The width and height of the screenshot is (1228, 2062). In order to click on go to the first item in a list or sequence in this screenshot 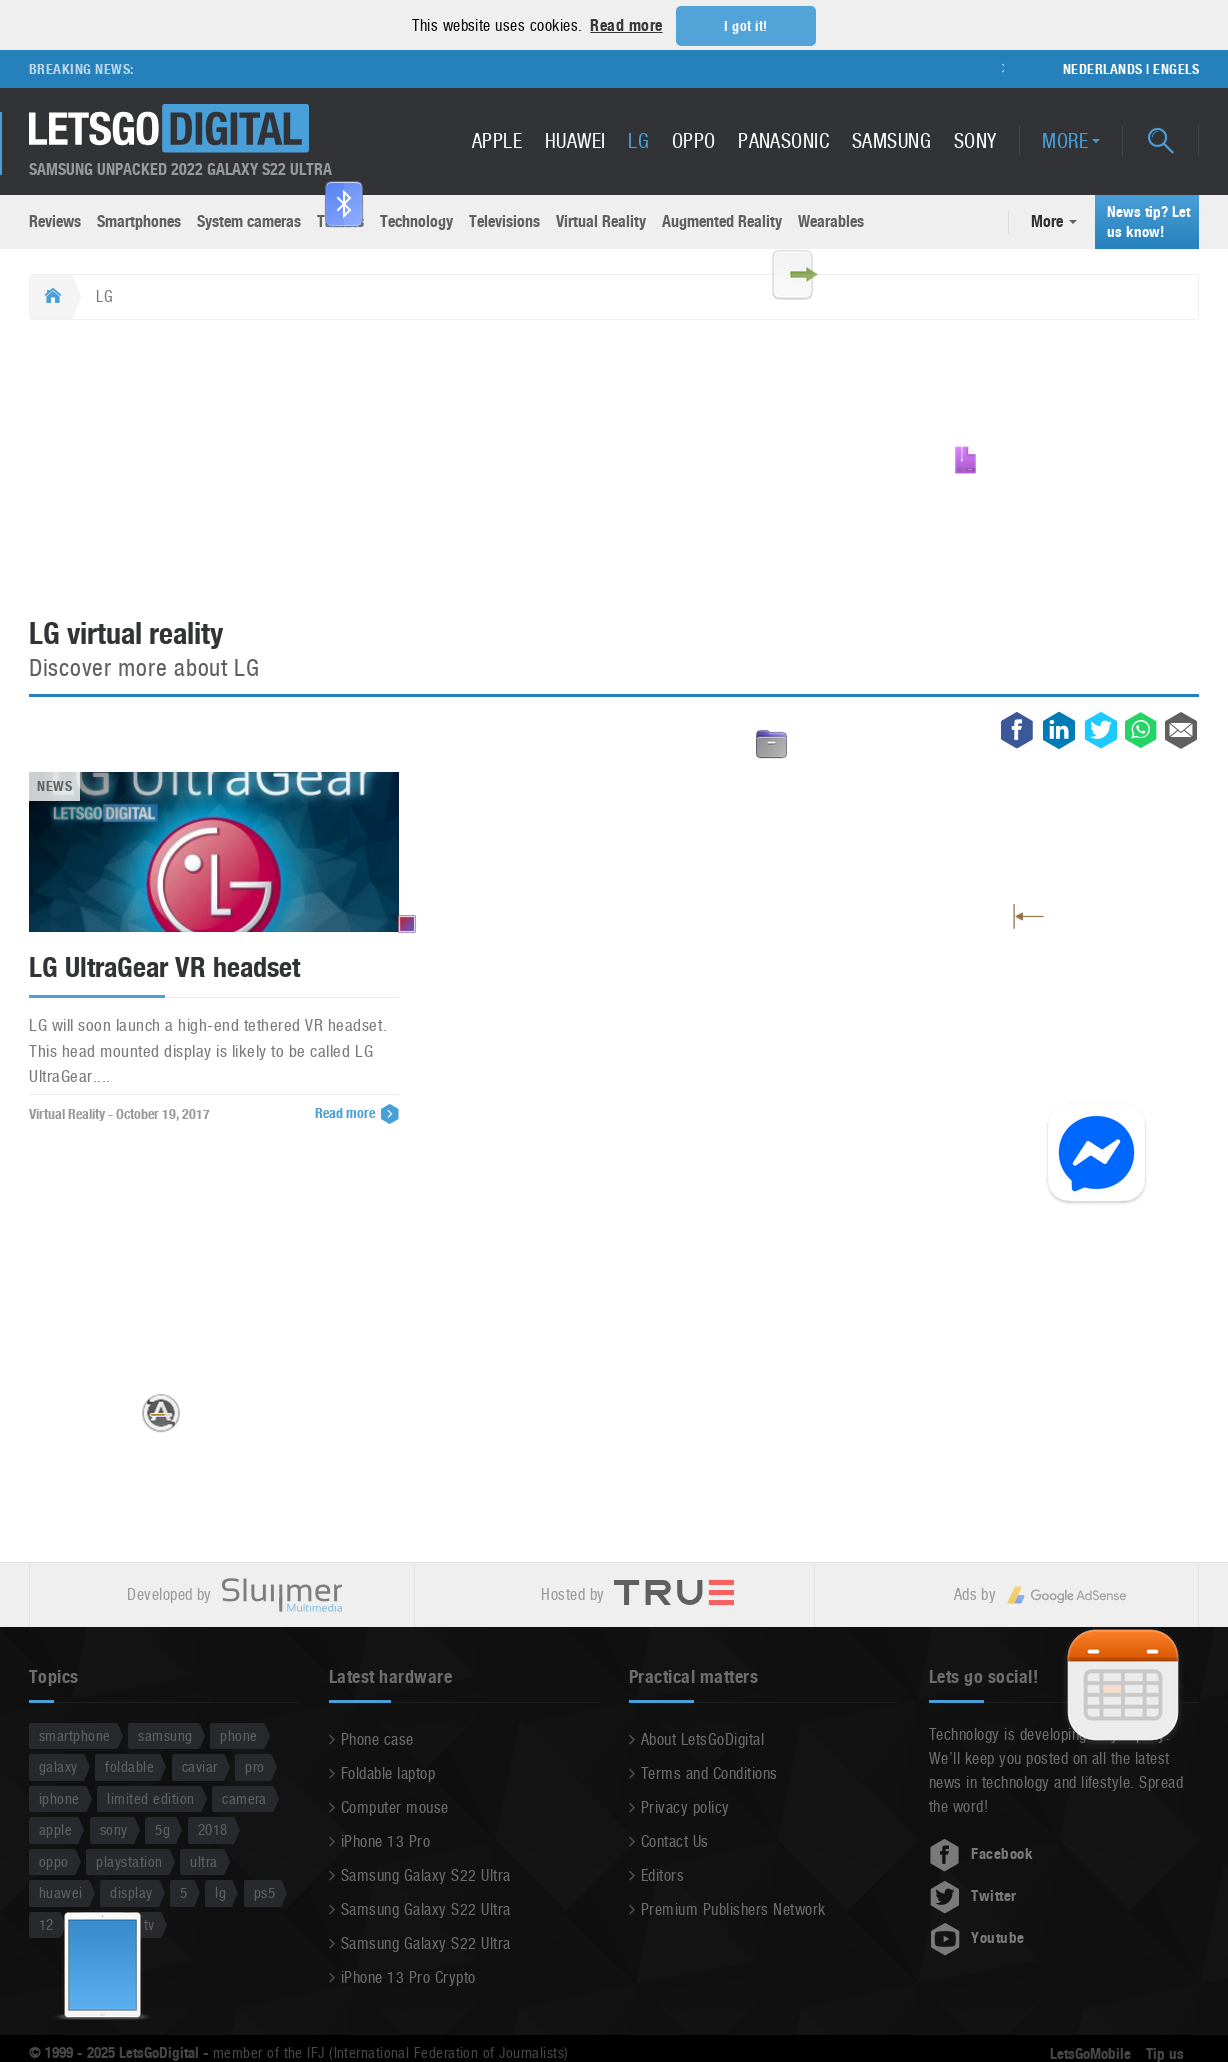, I will do `click(1028, 916)`.